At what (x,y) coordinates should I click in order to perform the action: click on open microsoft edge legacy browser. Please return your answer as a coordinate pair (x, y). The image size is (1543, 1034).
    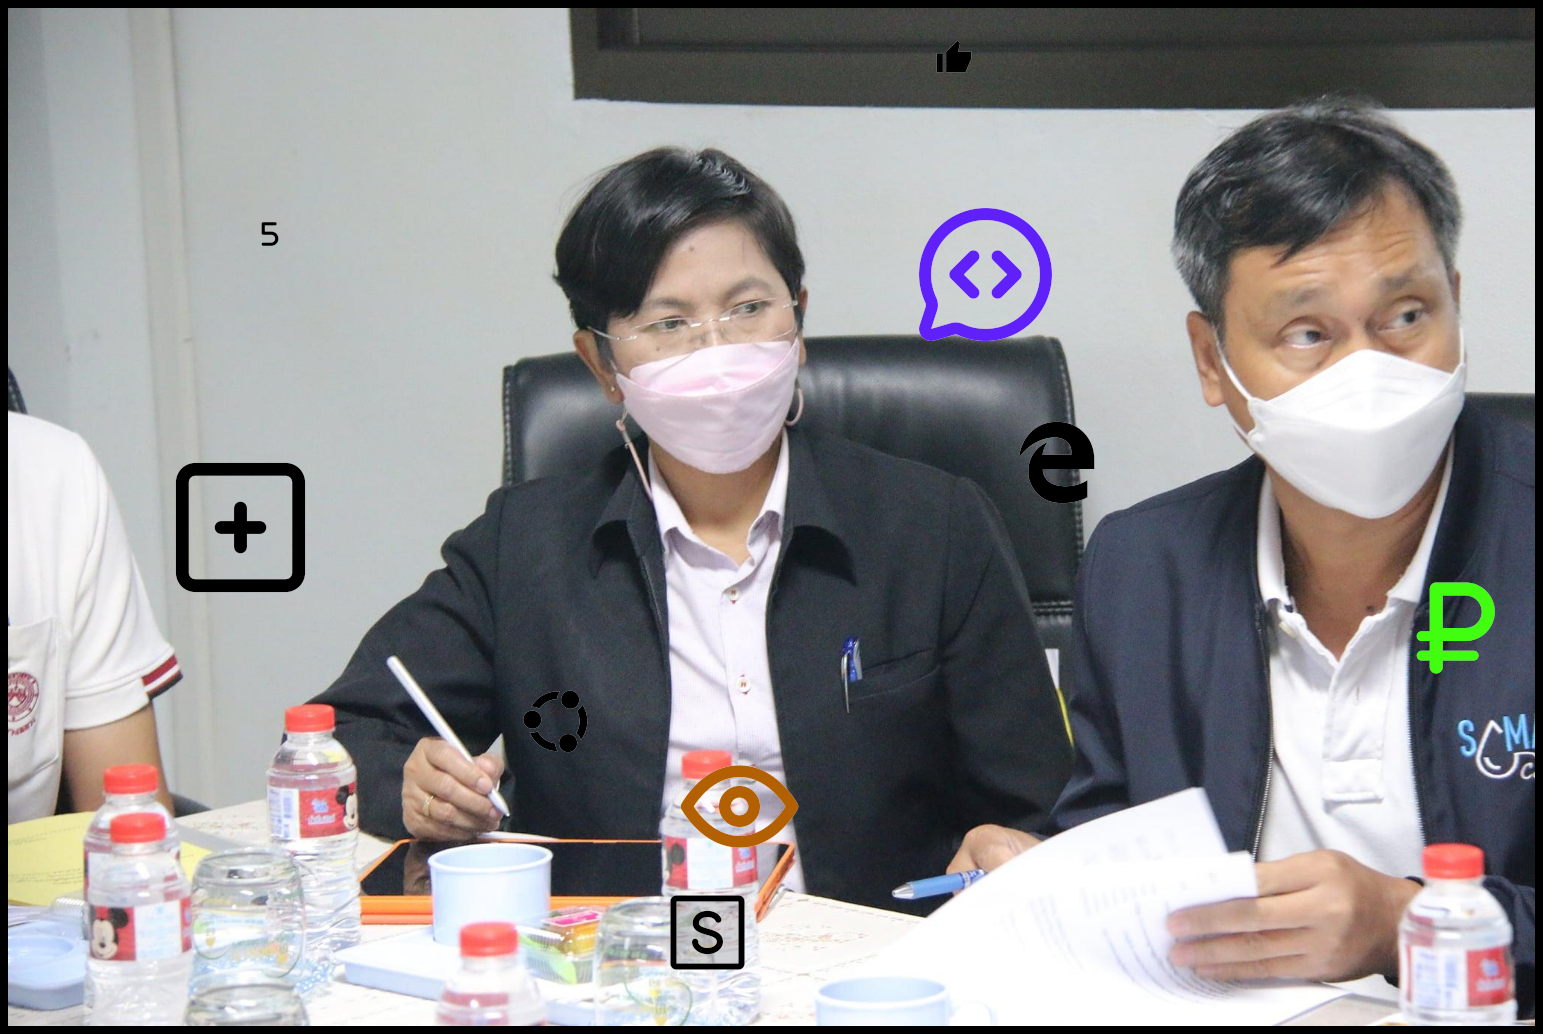
    Looking at the image, I should click on (1056, 462).